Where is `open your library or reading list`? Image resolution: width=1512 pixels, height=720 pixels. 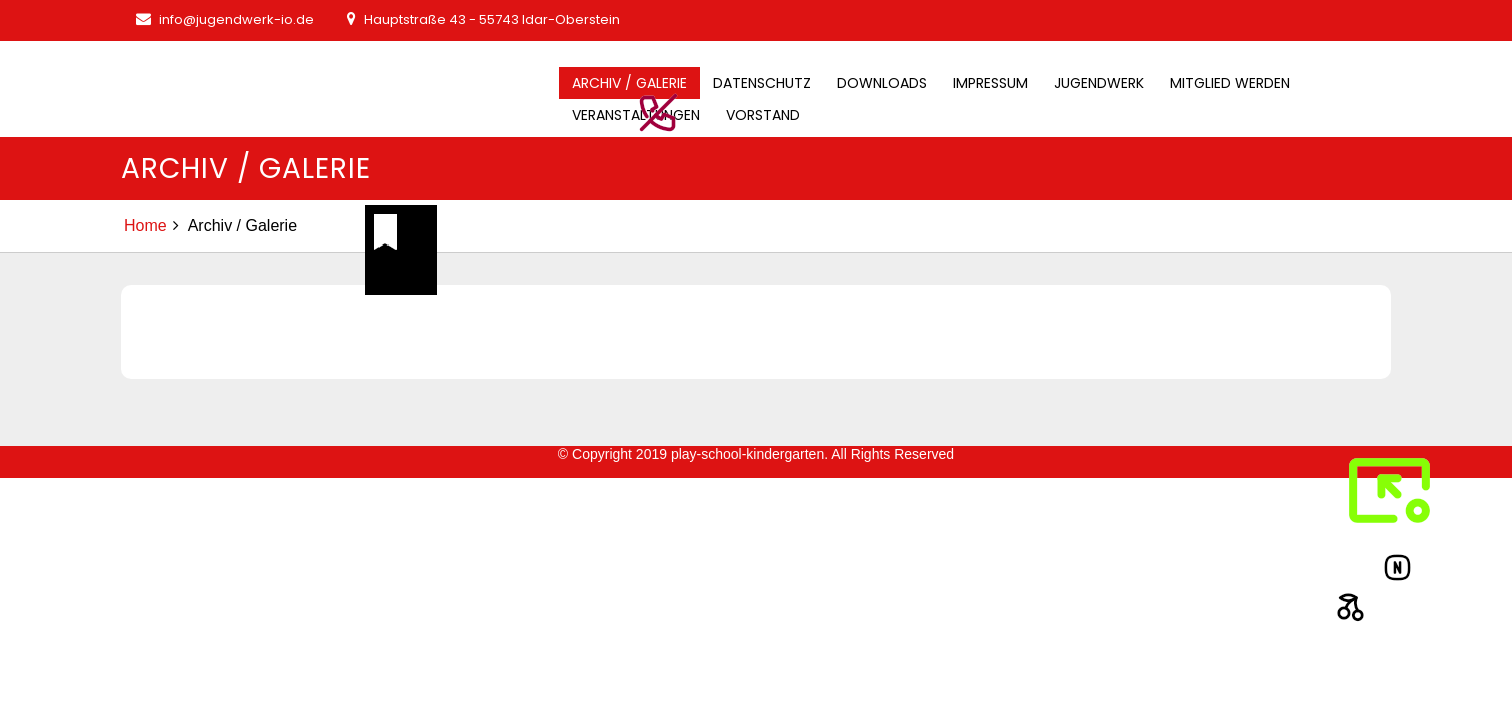 open your library or reading list is located at coordinates (401, 250).